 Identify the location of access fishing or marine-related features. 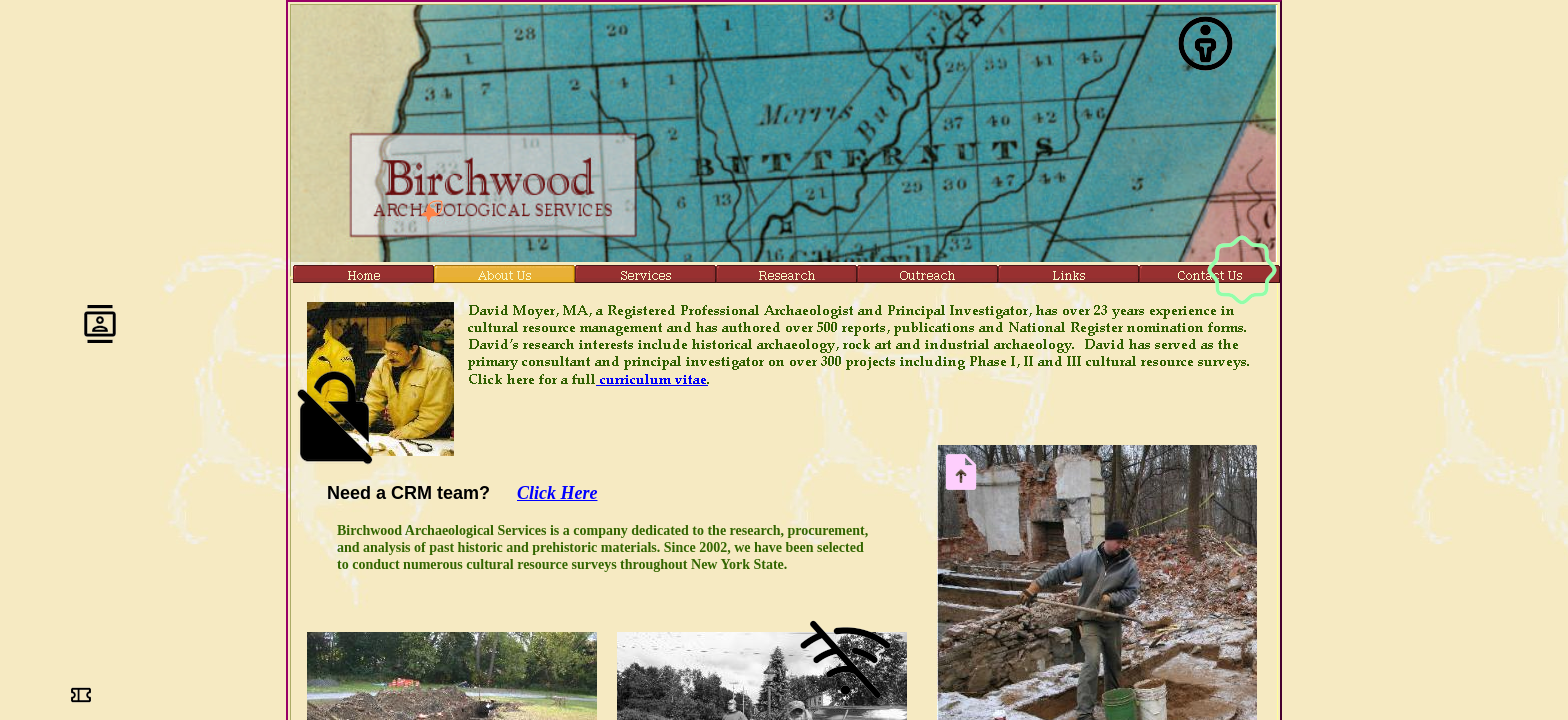
(433, 210).